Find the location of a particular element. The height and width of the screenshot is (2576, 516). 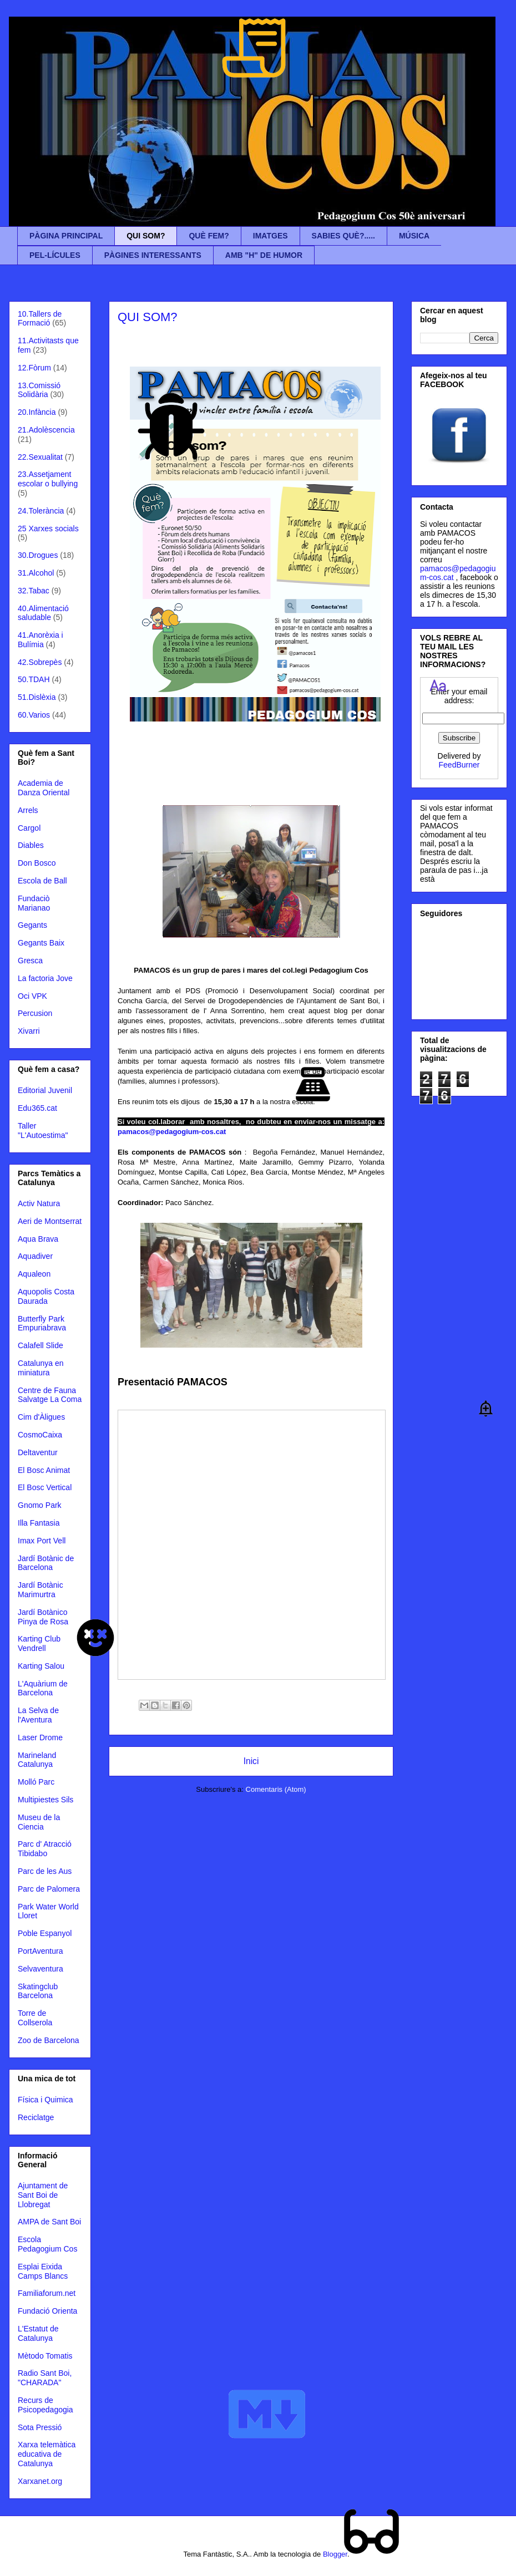

view purchase receipt or transaction history is located at coordinates (254, 48).